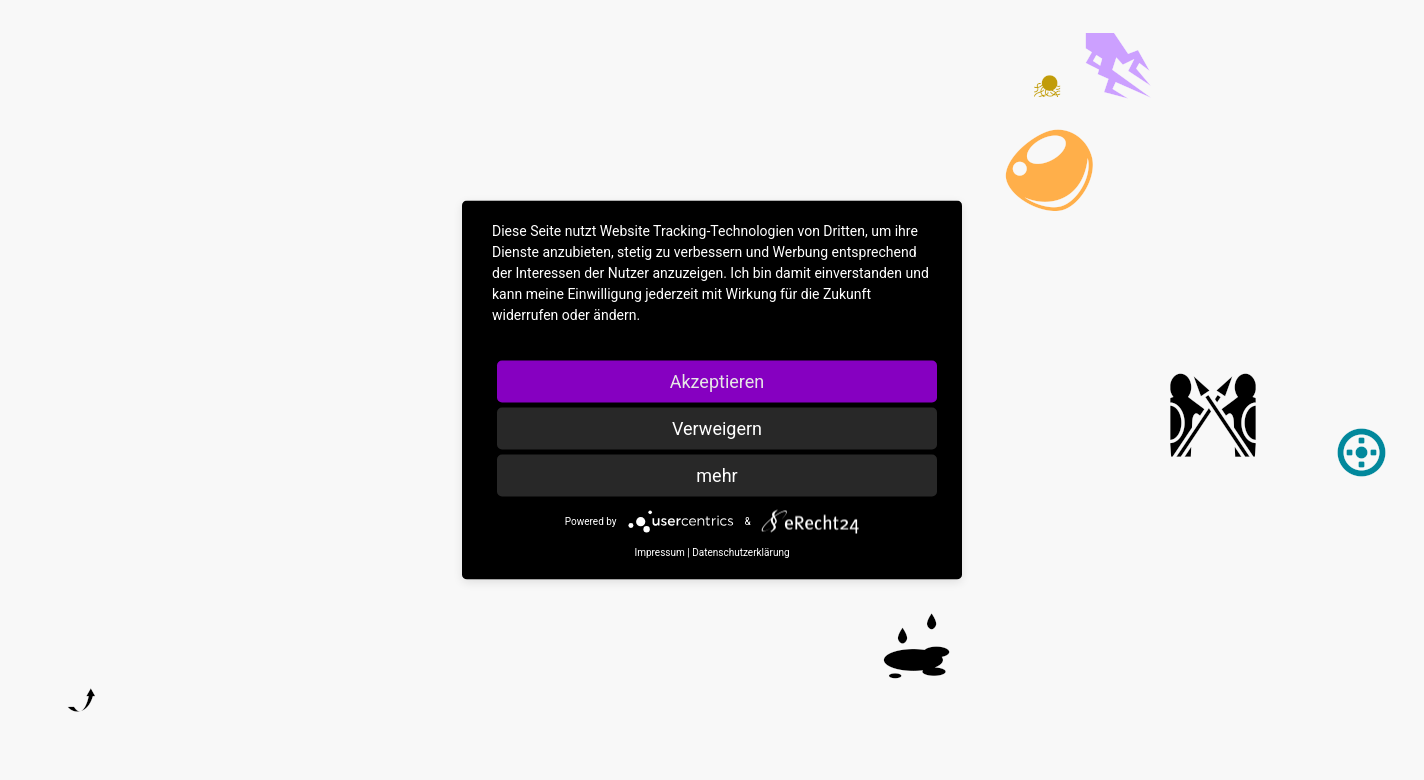 The height and width of the screenshot is (780, 1424). What do you see at coordinates (1118, 66) in the screenshot?
I see `indicates a severe thunderstorm warning` at bounding box center [1118, 66].